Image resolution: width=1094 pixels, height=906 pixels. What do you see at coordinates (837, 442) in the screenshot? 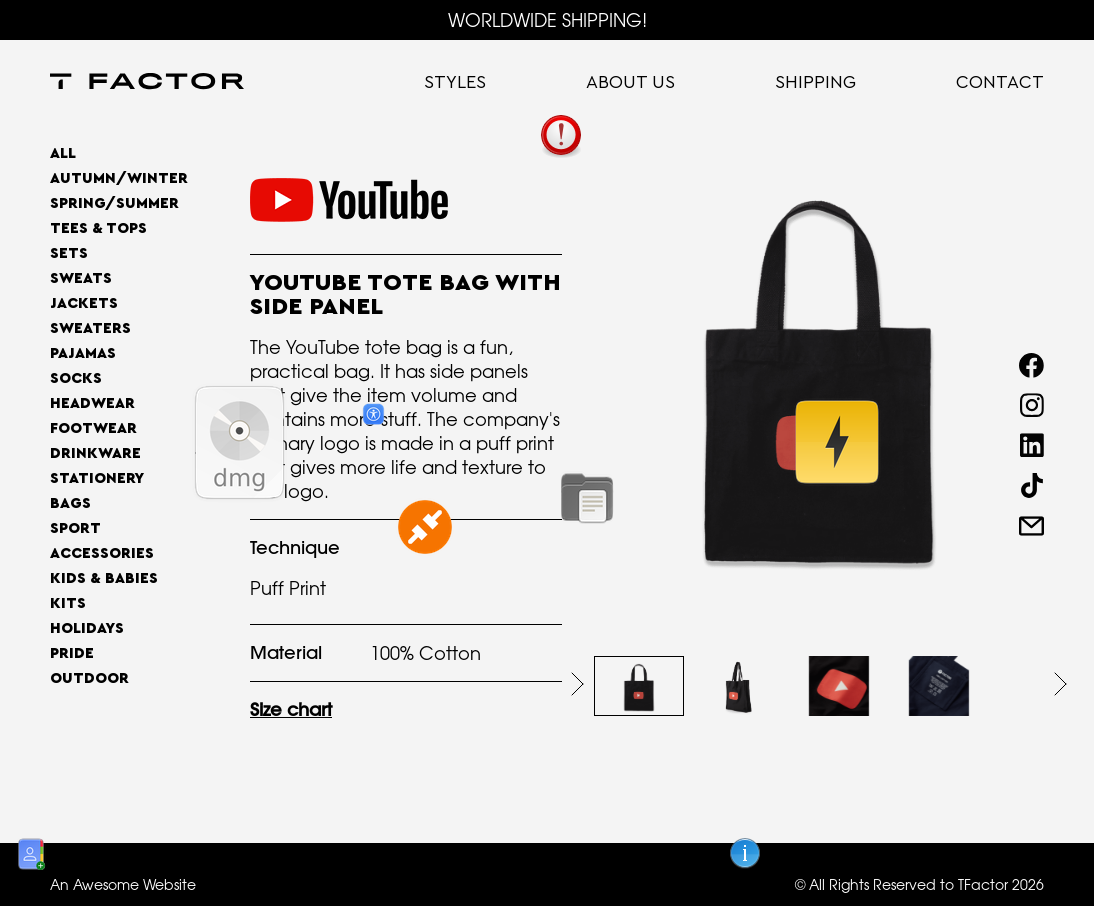
I see `access power and battery settings` at bounding box center [837, 442].